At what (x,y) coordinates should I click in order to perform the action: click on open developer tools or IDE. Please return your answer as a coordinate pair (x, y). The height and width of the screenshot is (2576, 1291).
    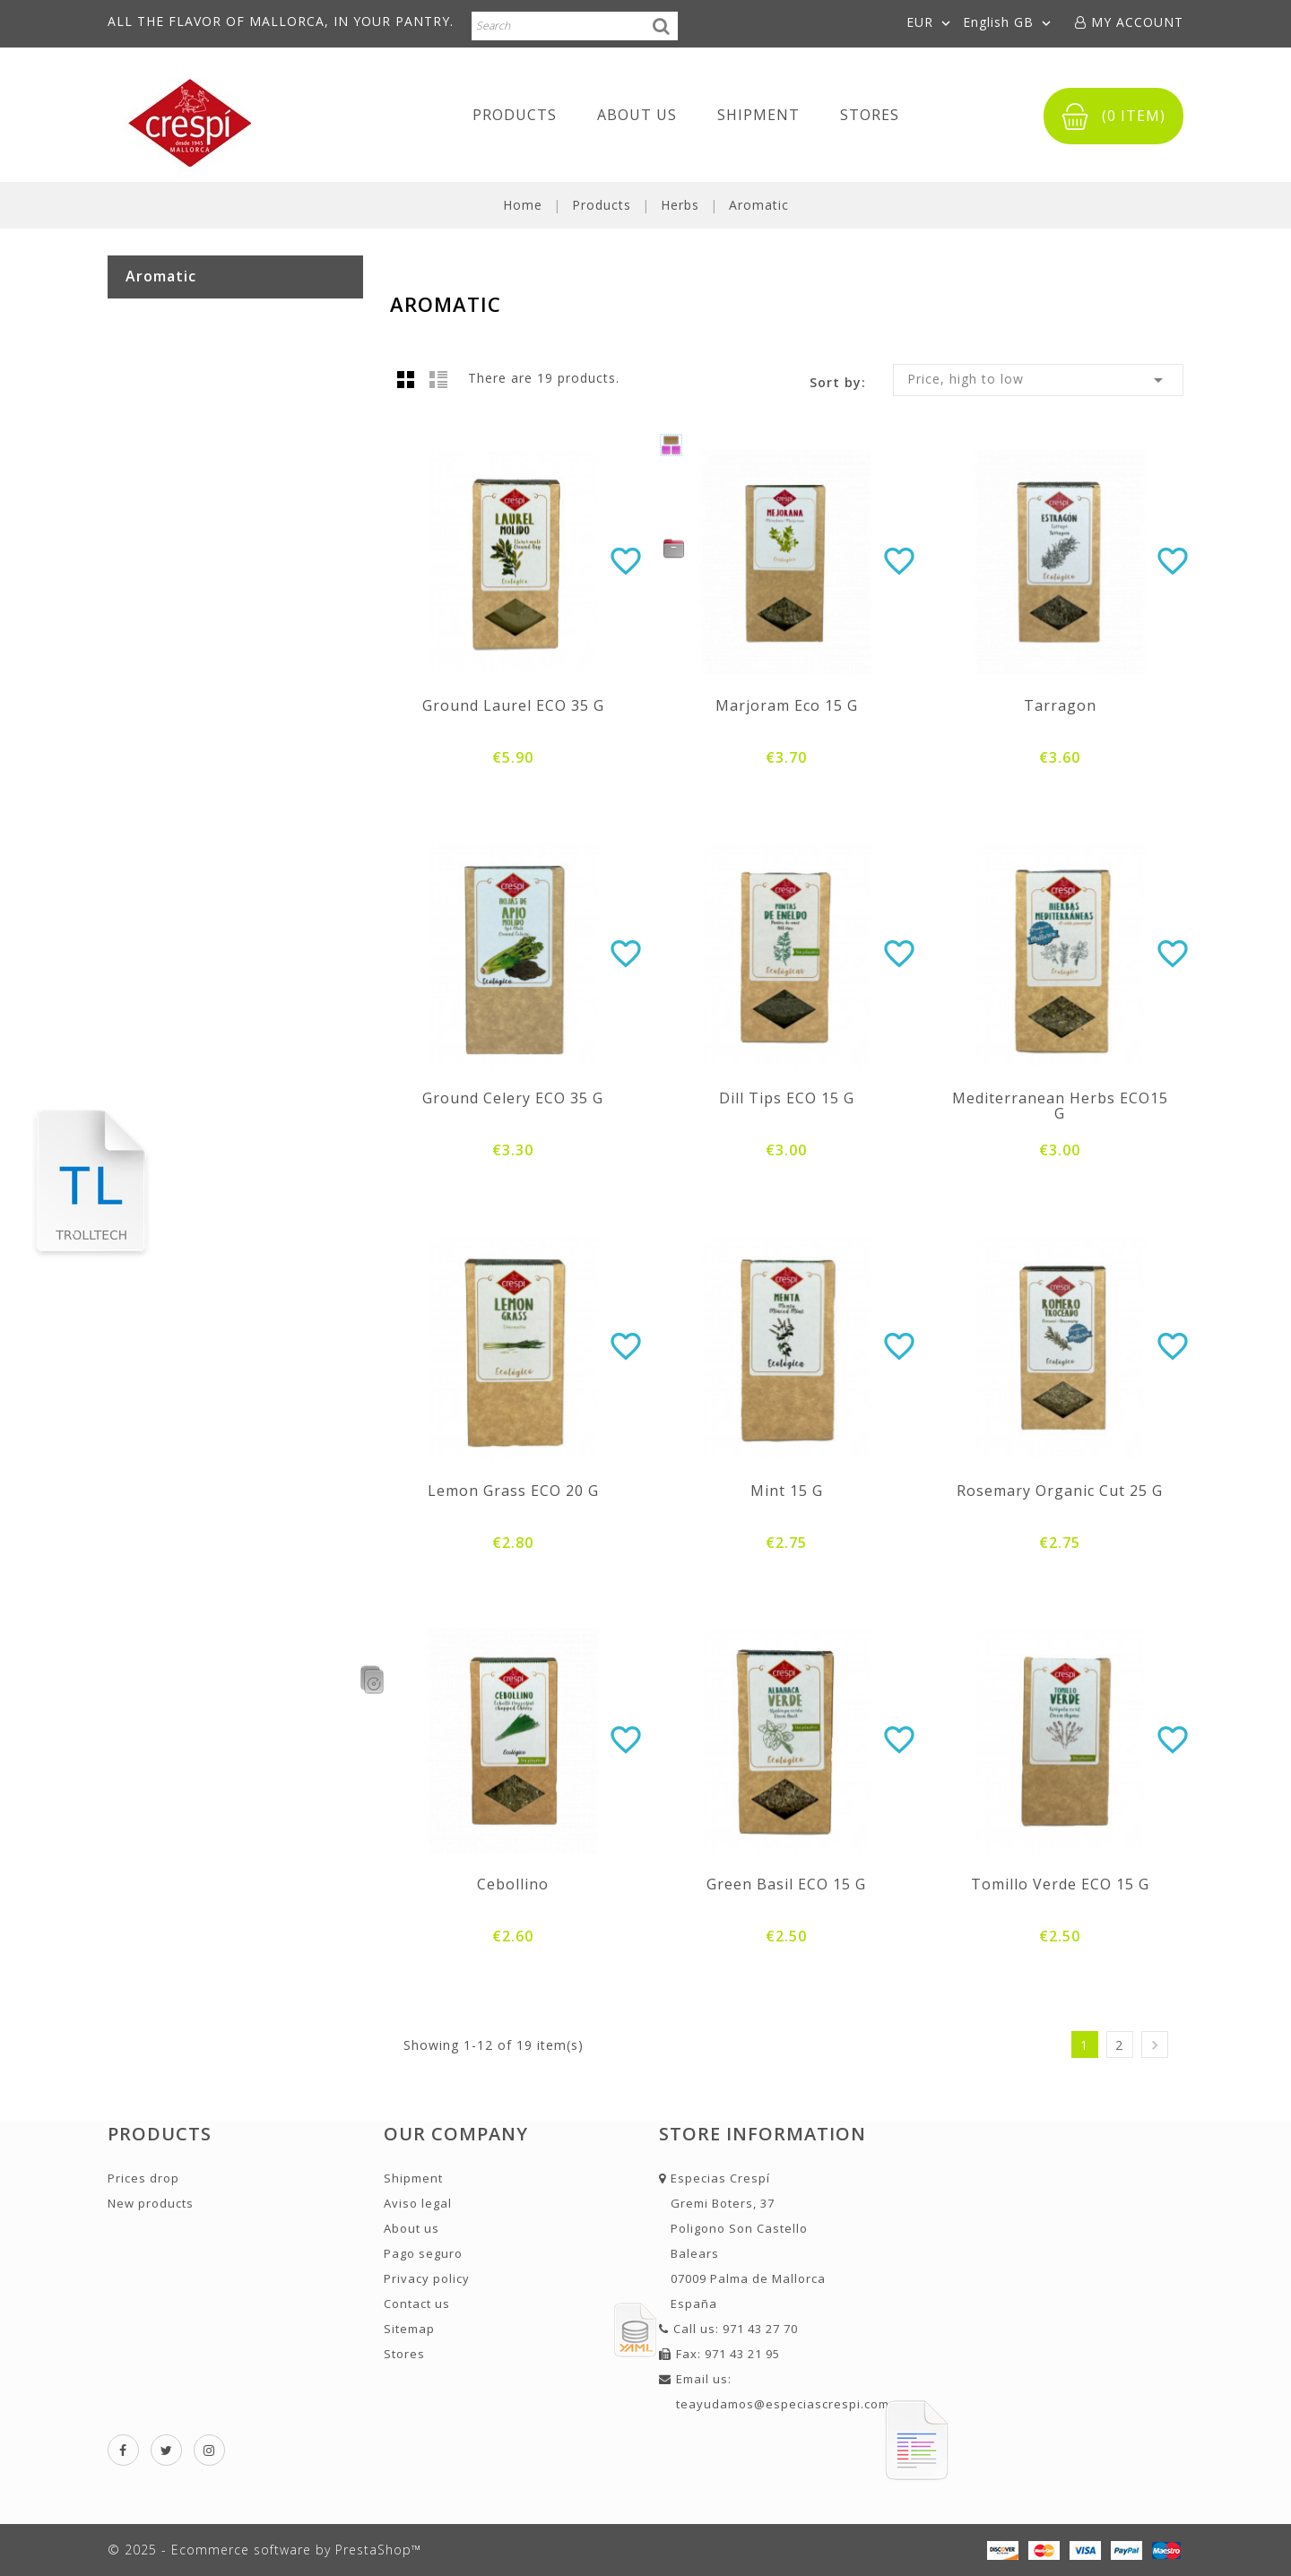
    Looking at the image, I should click on (916, 2440).